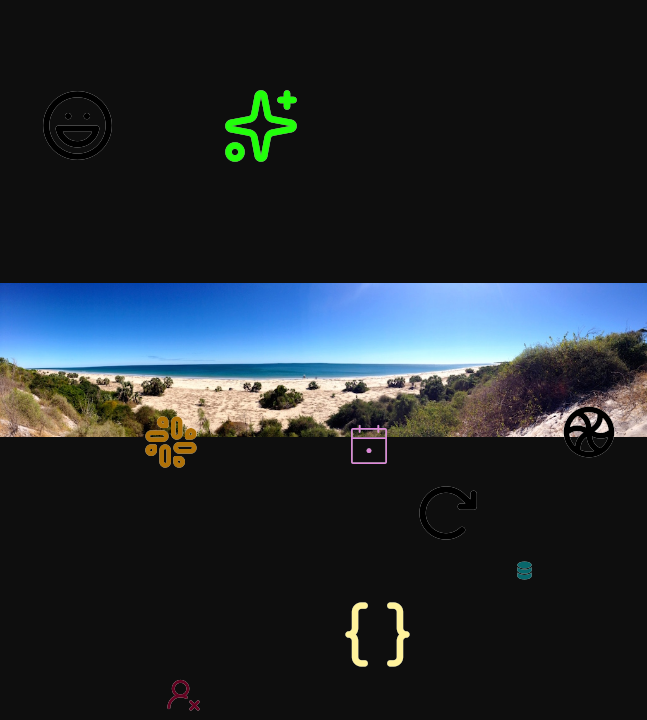  I want to click on open Slack messaging app, so click(171, 442).